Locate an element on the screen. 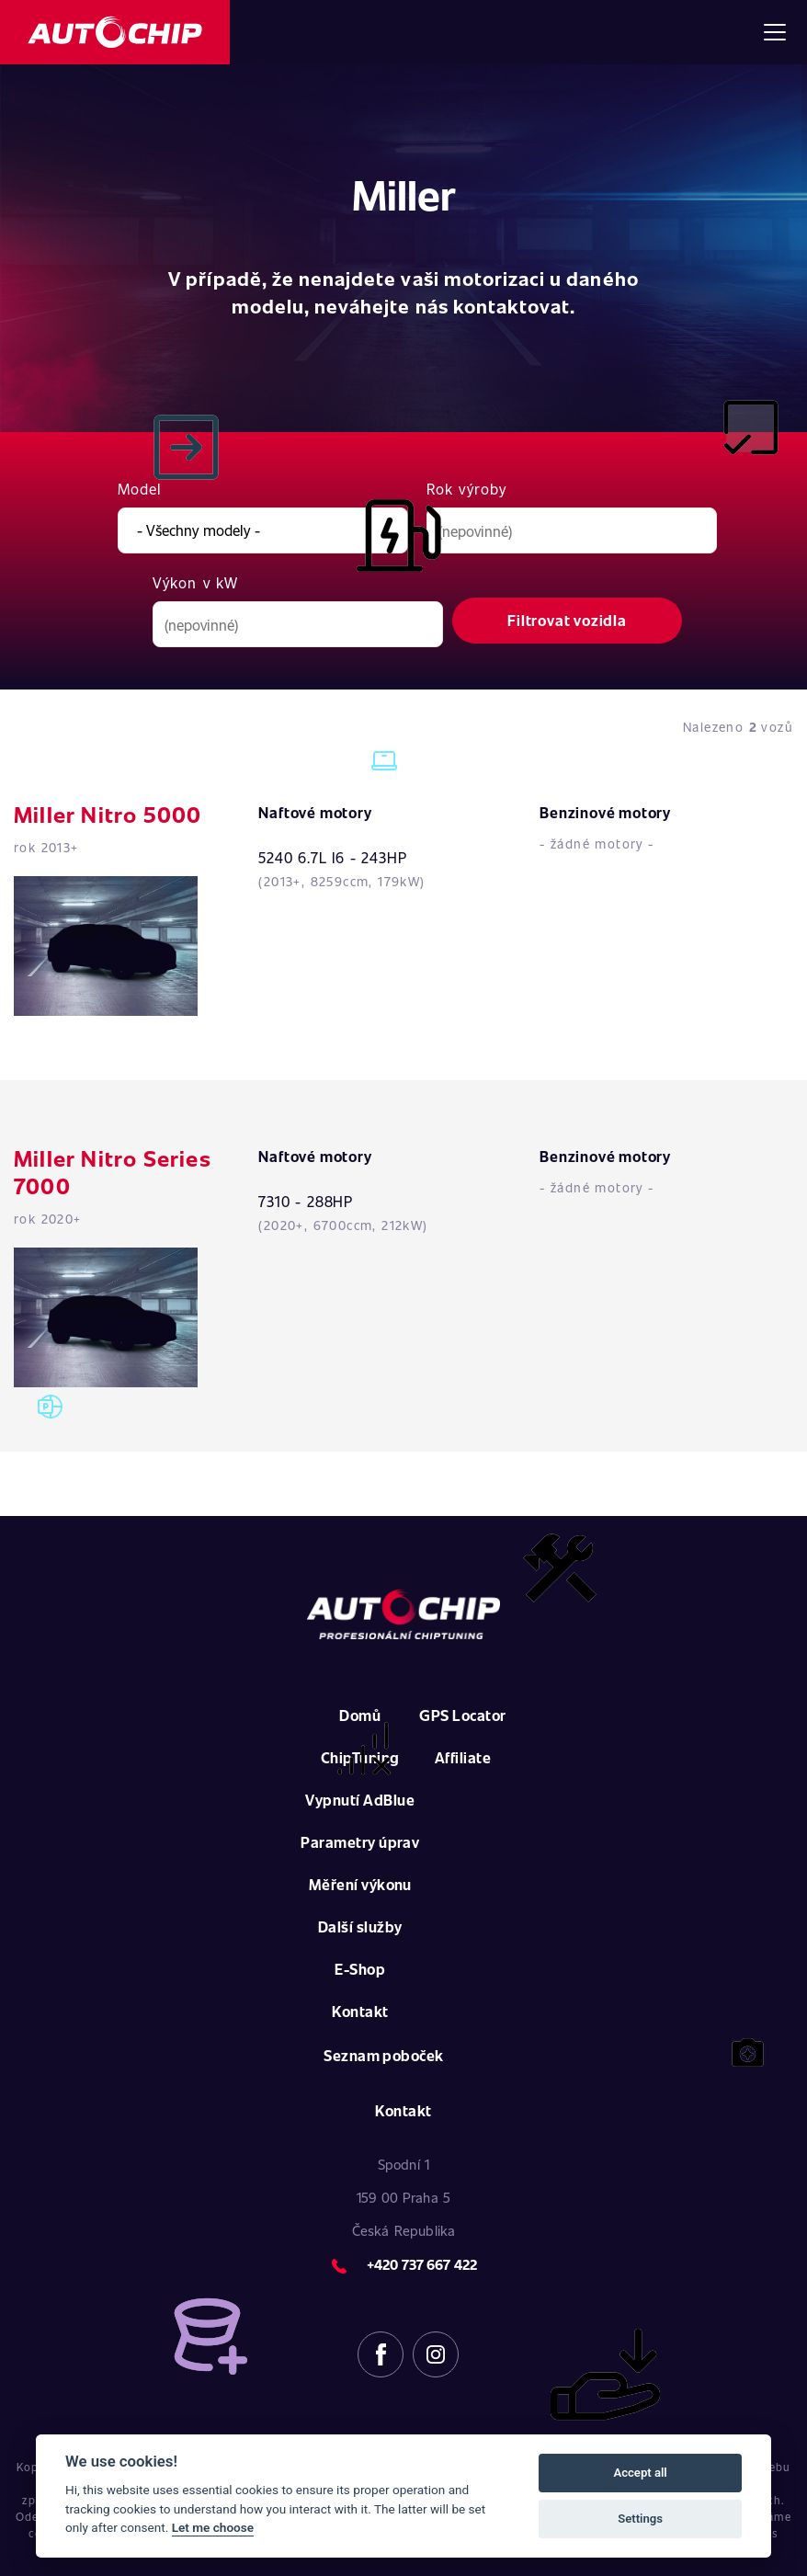 Image resolution: width=807 pixels, height=2576 pixels. find nearby electric vehicle charging stations is located at coordinates (395, 535).